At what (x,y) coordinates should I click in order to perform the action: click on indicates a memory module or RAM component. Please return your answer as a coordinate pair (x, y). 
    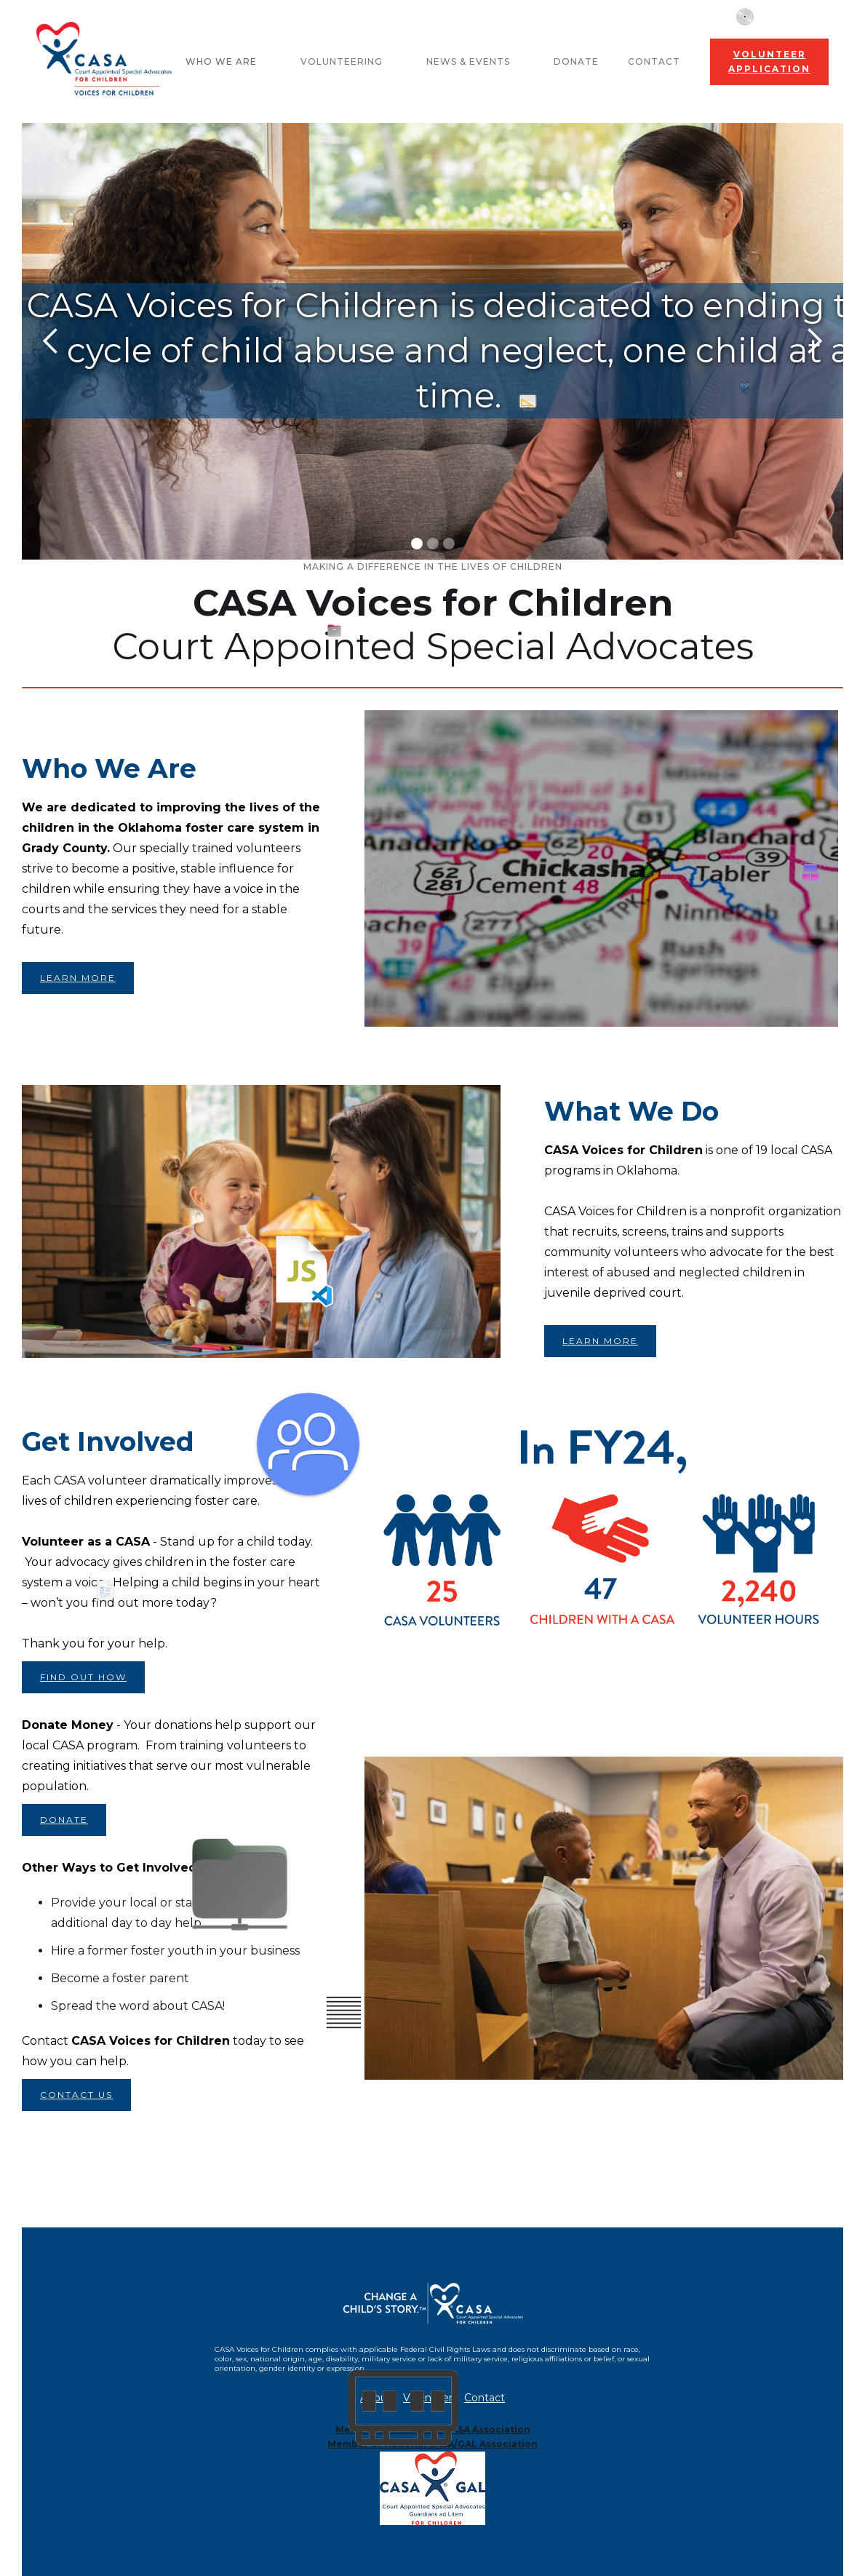
    Looking at the image, I should click on (403, 2411).